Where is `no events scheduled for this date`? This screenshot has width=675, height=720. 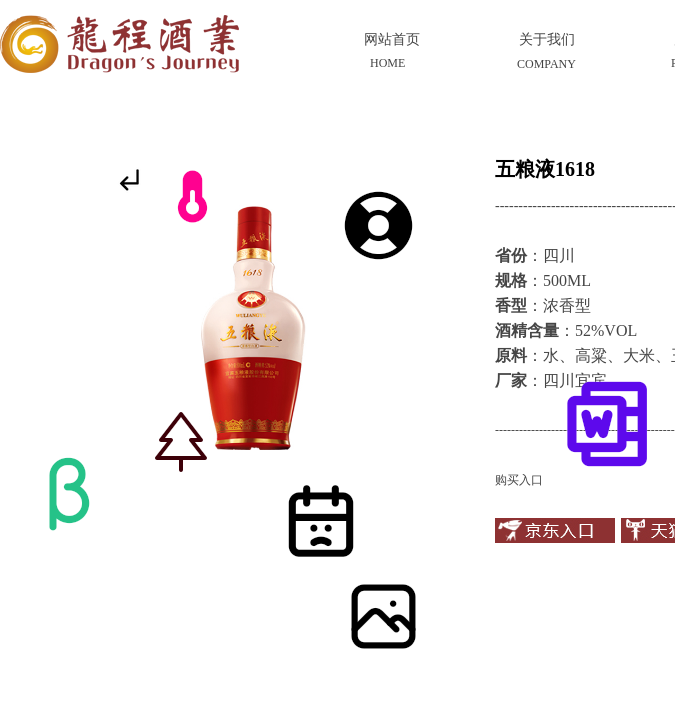 no events scheduled for this date is located at coordinates (321, 521).